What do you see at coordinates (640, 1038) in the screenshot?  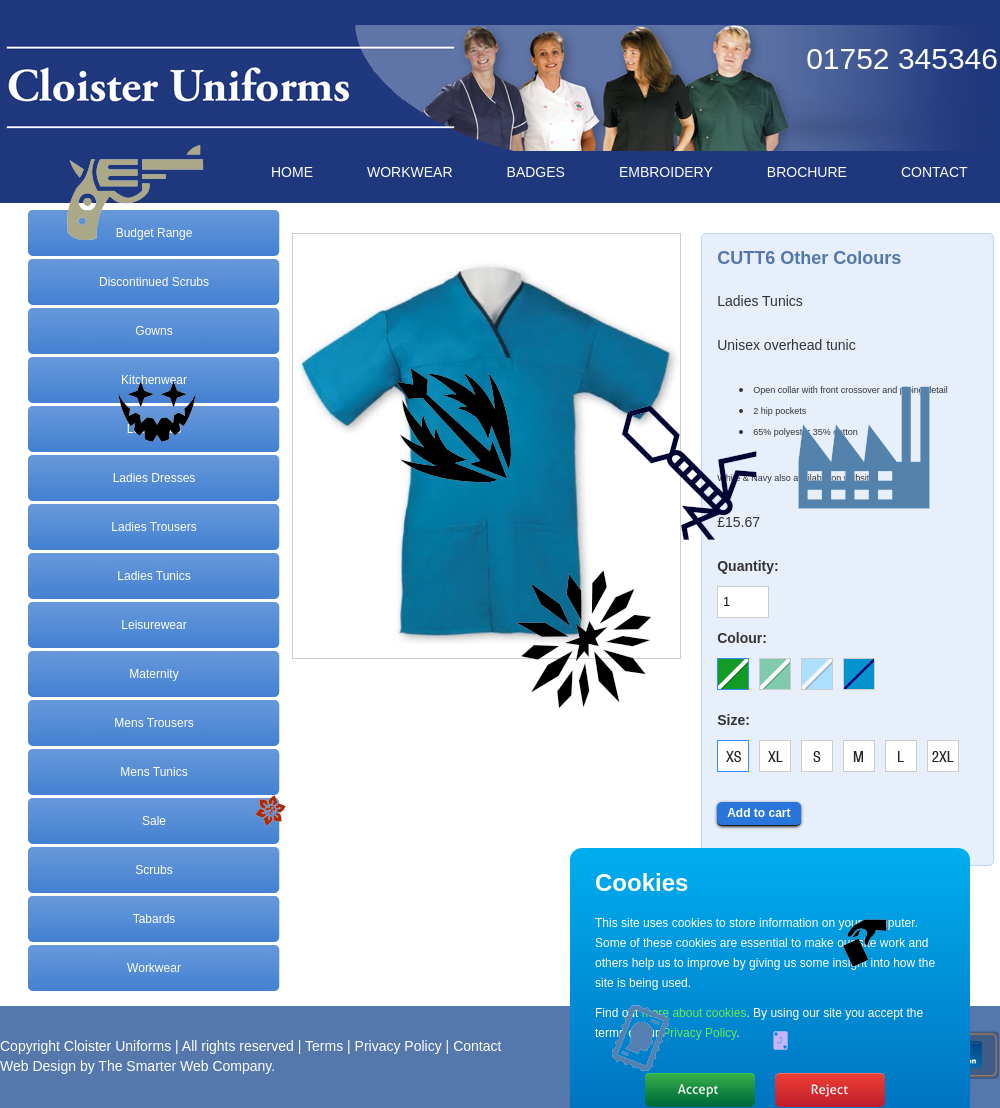 I see `send a letter or mail item` at bounding box center [640, 1038].